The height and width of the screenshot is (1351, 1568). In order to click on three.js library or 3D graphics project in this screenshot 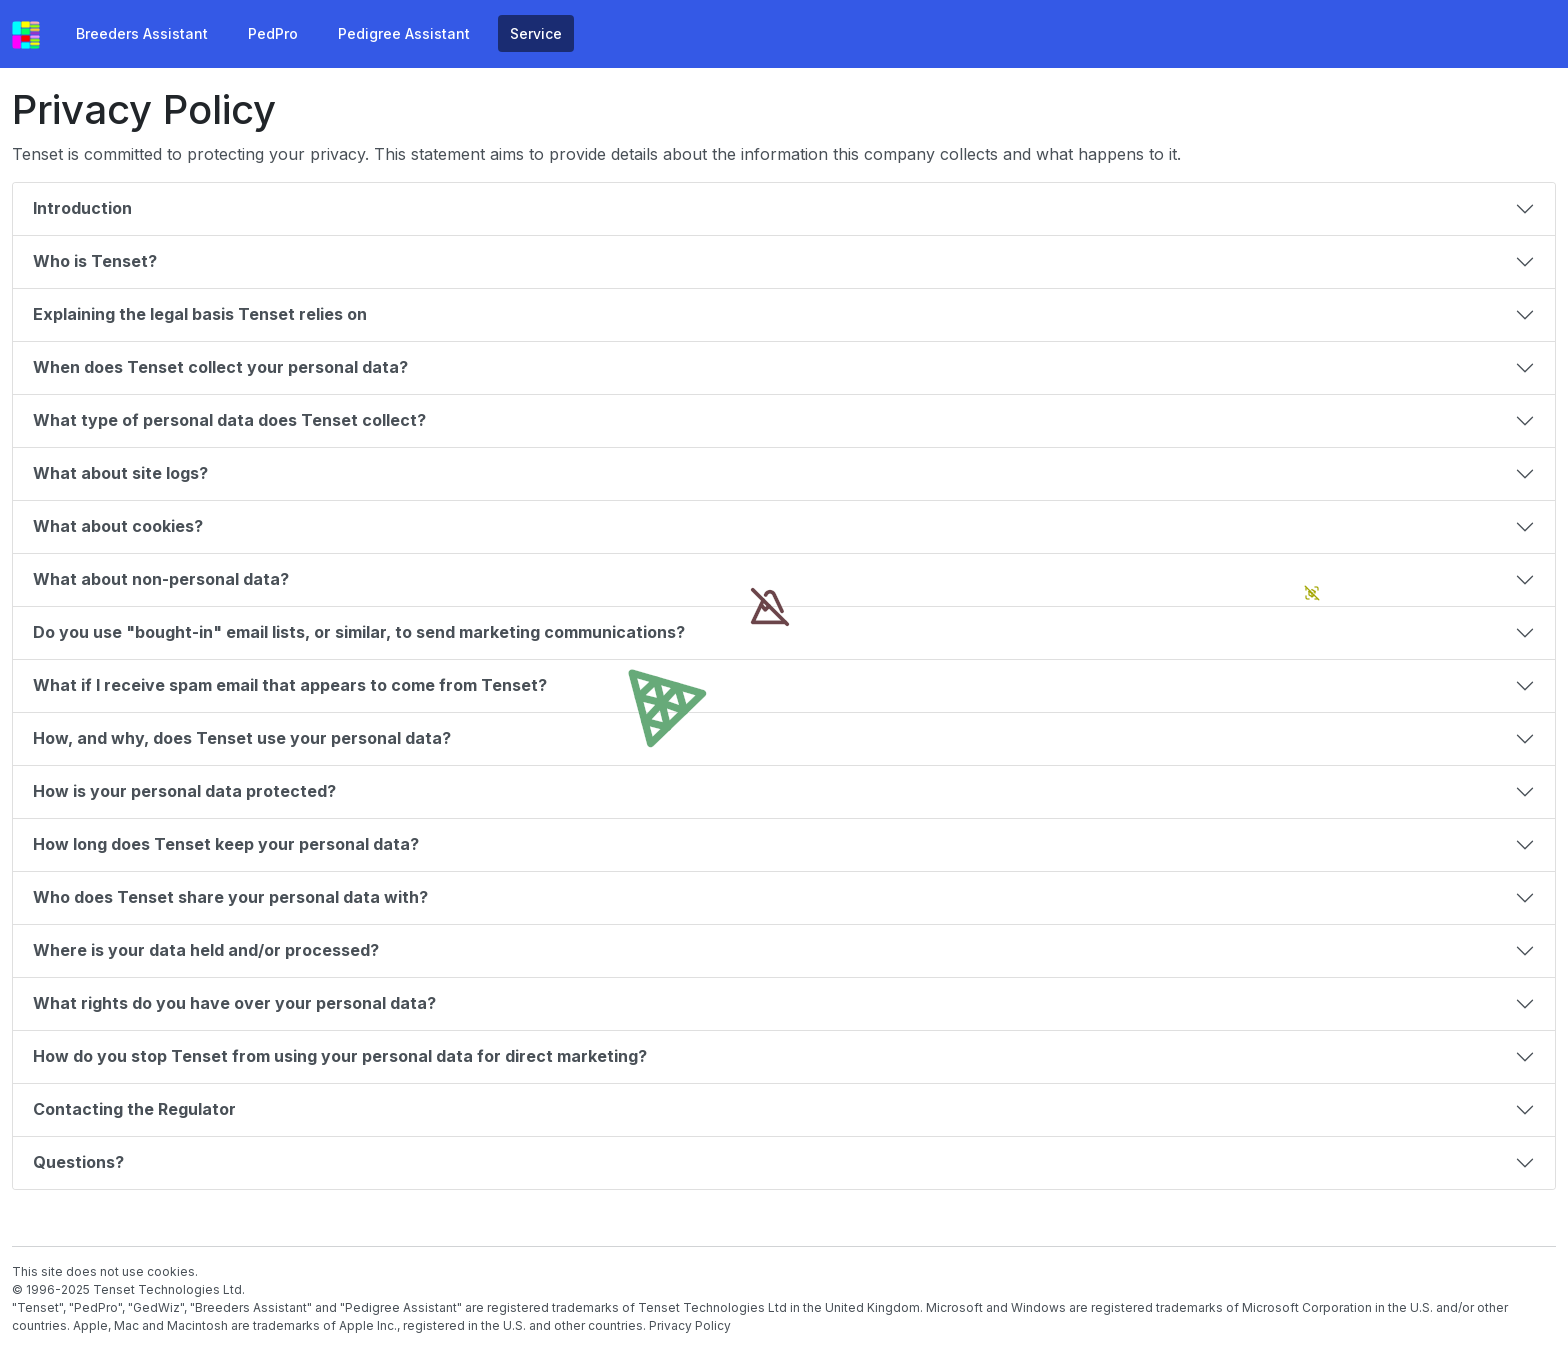, I will do `click(665, 706)`.